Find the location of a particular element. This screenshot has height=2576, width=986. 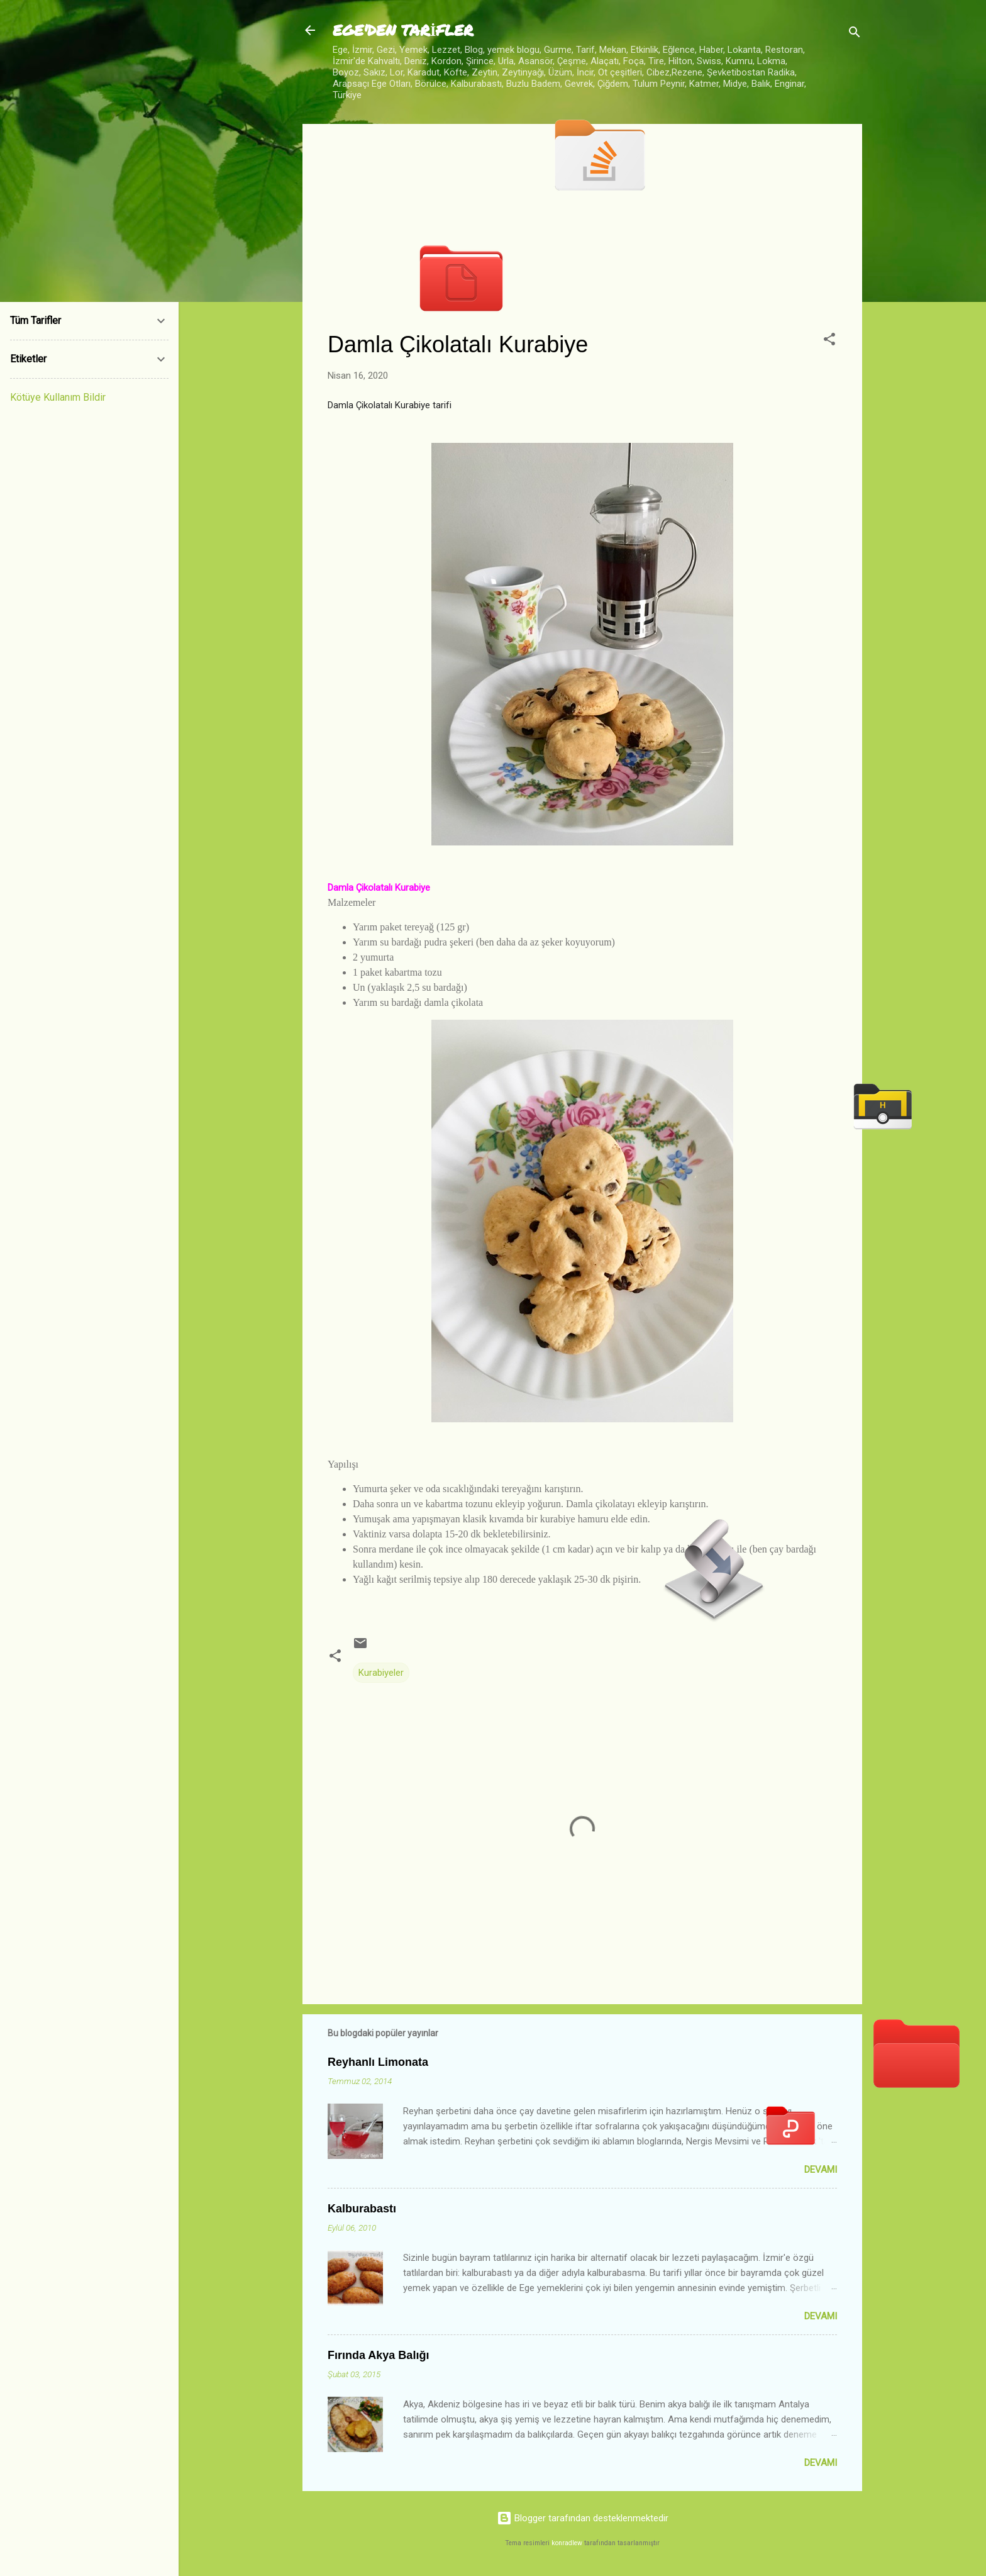

open your documents folder is located at coordinates (461, 278).